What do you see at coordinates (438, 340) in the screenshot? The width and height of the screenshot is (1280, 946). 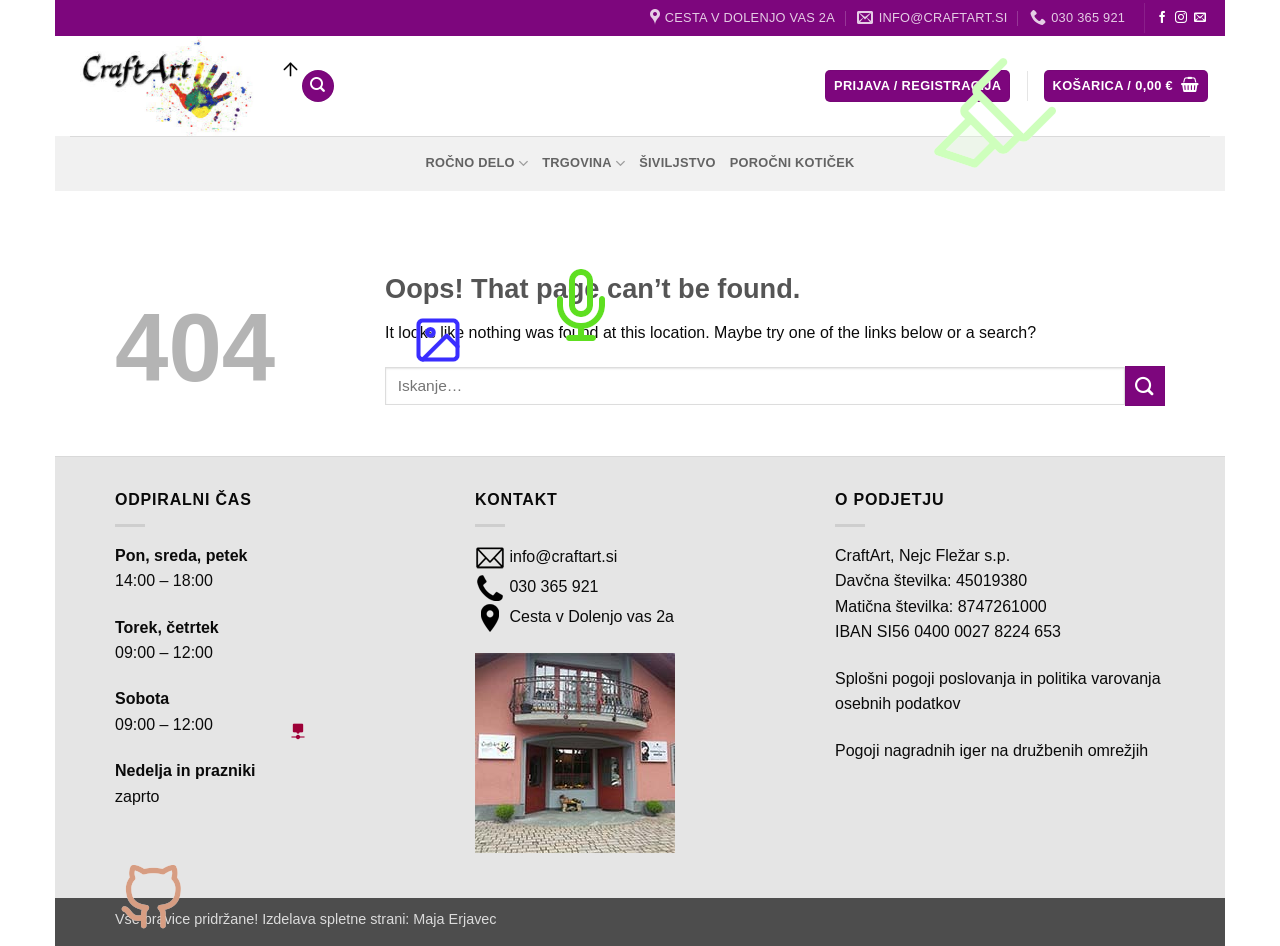 I see `view image or photo` at bounding box center [438, 340].